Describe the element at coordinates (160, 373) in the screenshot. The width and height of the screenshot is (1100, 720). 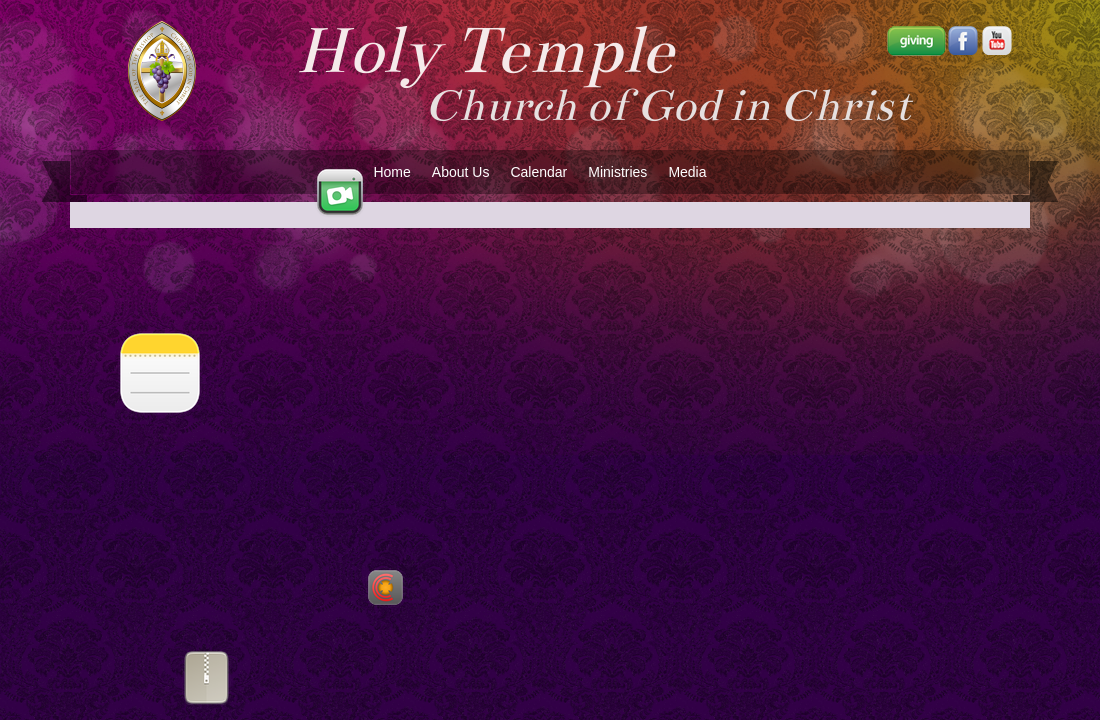
I see `open tomboy notes app` at that location.